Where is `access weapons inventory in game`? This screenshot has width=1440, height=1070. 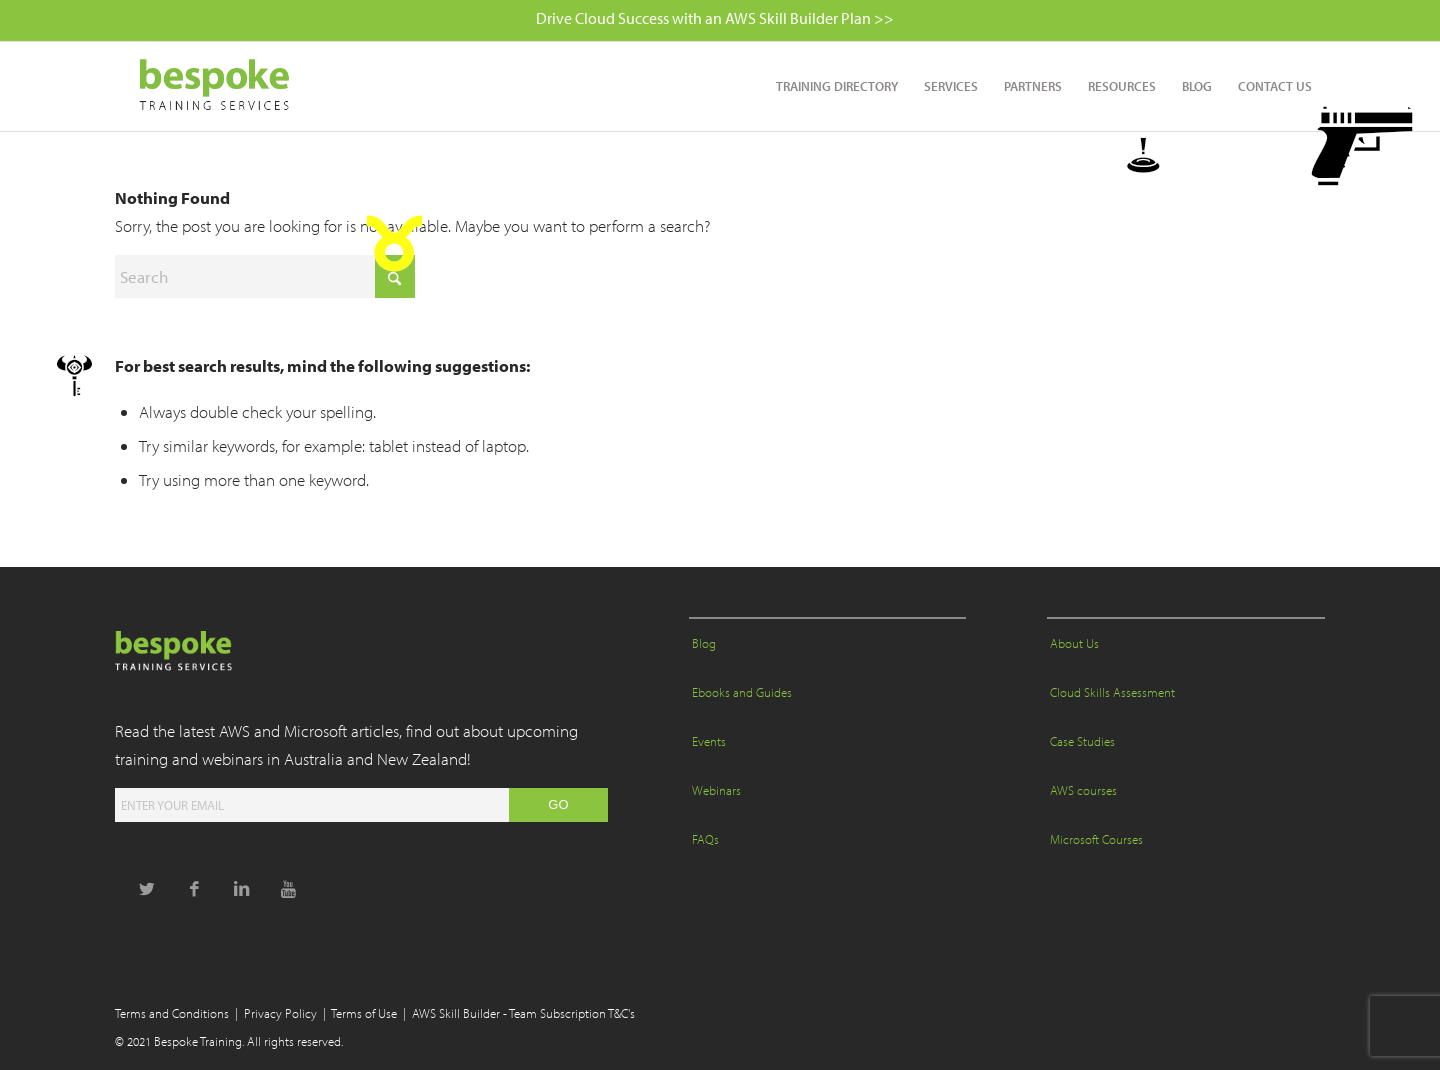
access weapons inventory in game is located at coordinates (1362, 146).